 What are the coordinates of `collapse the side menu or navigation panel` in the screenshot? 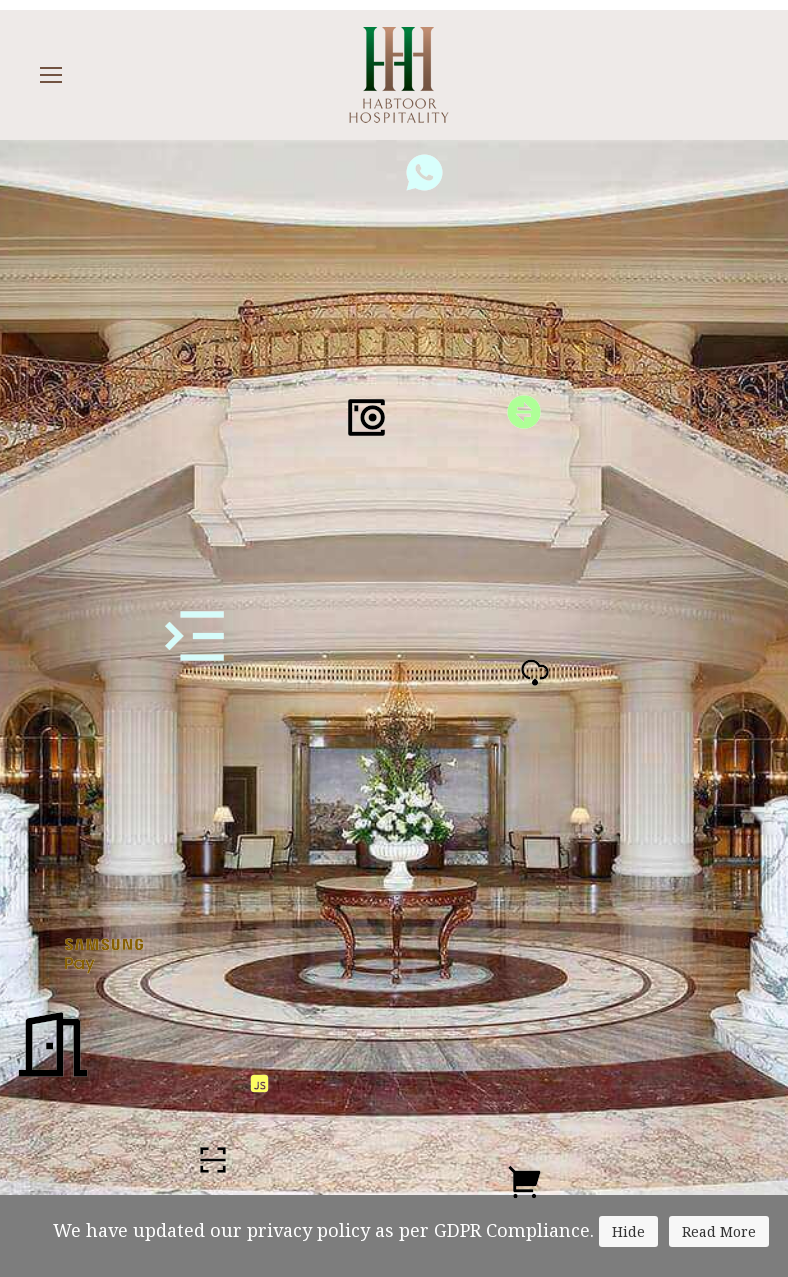 It's located at (196, 636).